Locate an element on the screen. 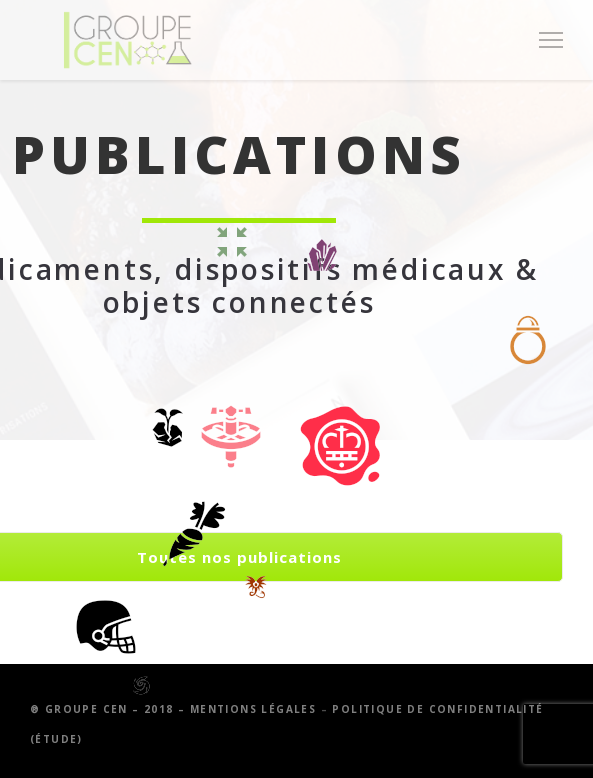 The width and height of the screenshot is (593, 778). deploy orbital defense satellite is located at coordinates (231, 437).